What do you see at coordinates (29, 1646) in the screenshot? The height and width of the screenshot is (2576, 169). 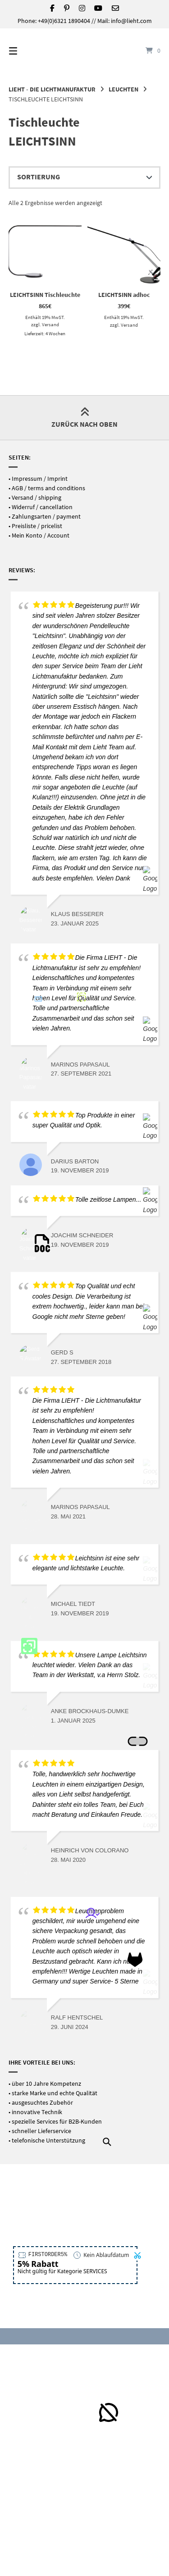 I see `bring selection to front layer` at bounding box center [29, 1646].